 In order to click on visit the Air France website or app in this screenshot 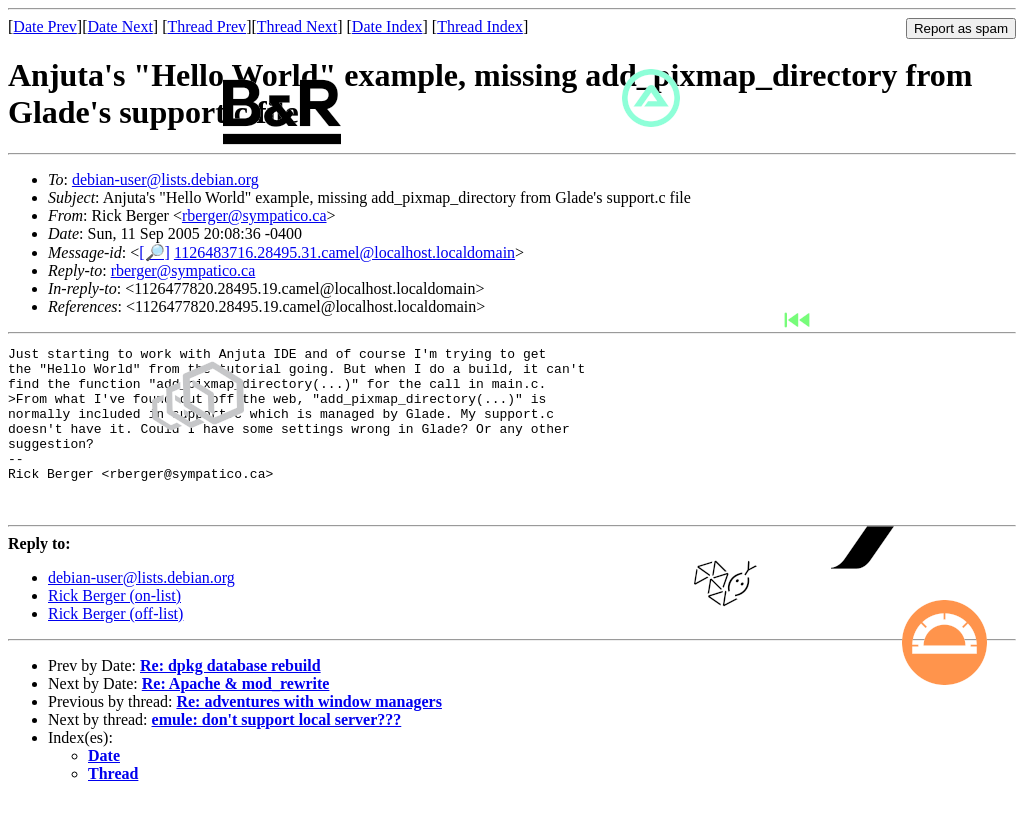, I will do `click(862, 547)`.